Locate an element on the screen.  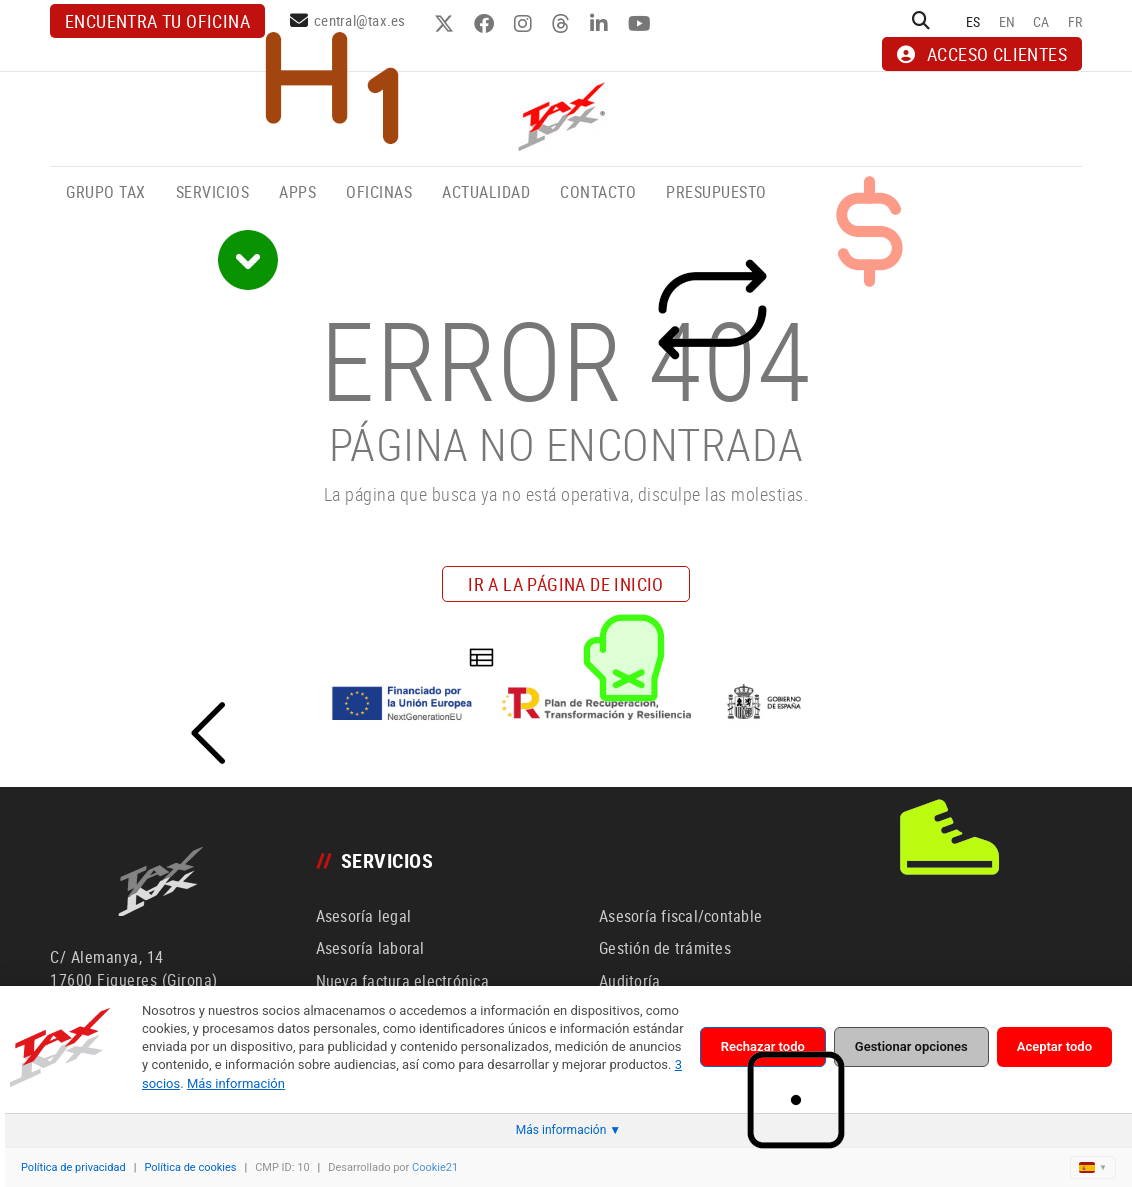
enable repeat mode for media playback is located at coordinates (712, 309).